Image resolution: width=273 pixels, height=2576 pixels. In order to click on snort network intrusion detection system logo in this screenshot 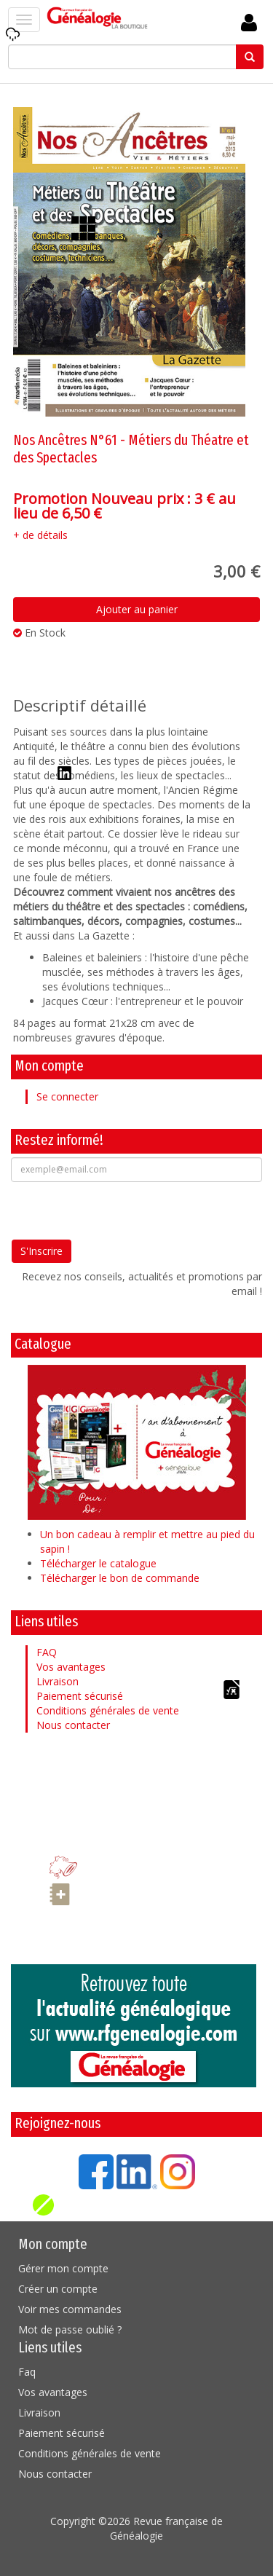, I will do `click(63, 1867)`.